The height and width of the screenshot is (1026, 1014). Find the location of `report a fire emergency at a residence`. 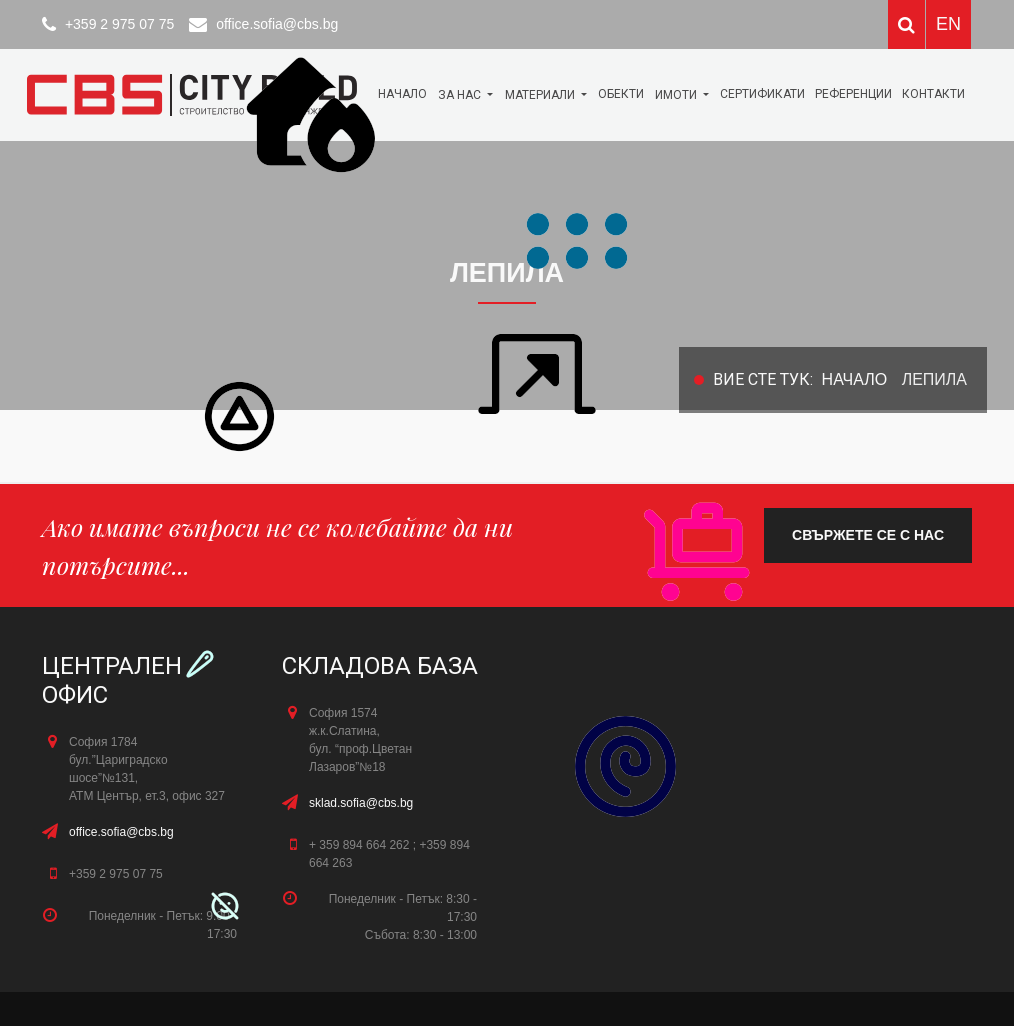

report a fire emergency at a residence is located at coordinates (307, 111).